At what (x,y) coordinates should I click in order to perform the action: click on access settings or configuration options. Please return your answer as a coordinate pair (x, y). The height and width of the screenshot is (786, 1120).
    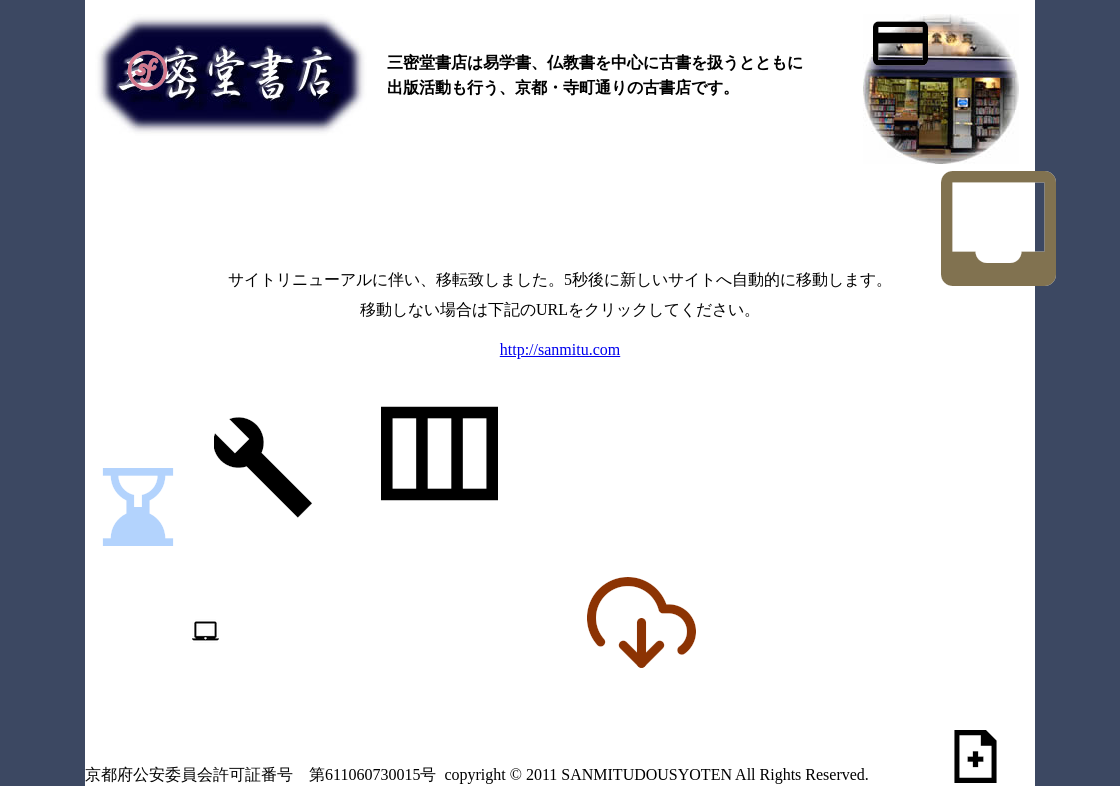
    Looking at the image, I should click on (264, 467).